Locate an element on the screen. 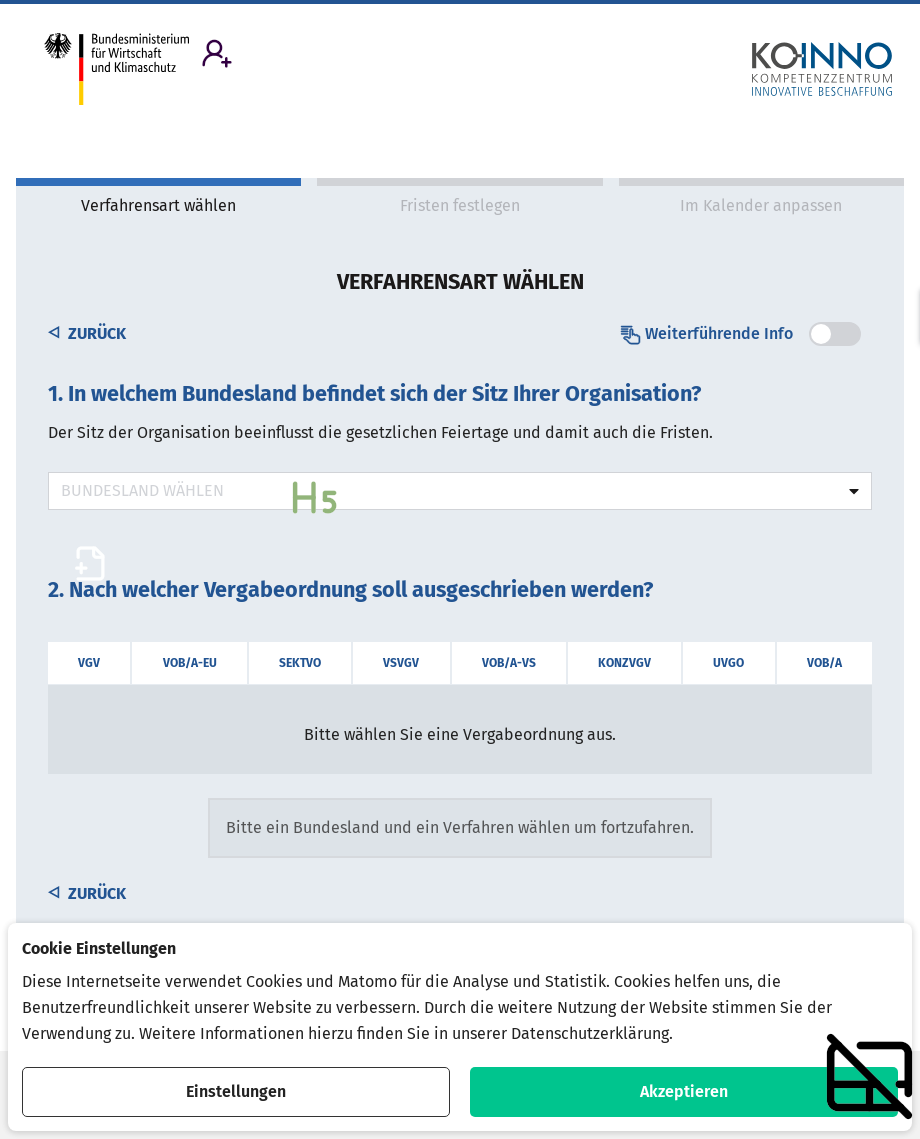 This screenshot has height=1139, width=920. format text as heading level 5 is located at coordinates (313, 497).